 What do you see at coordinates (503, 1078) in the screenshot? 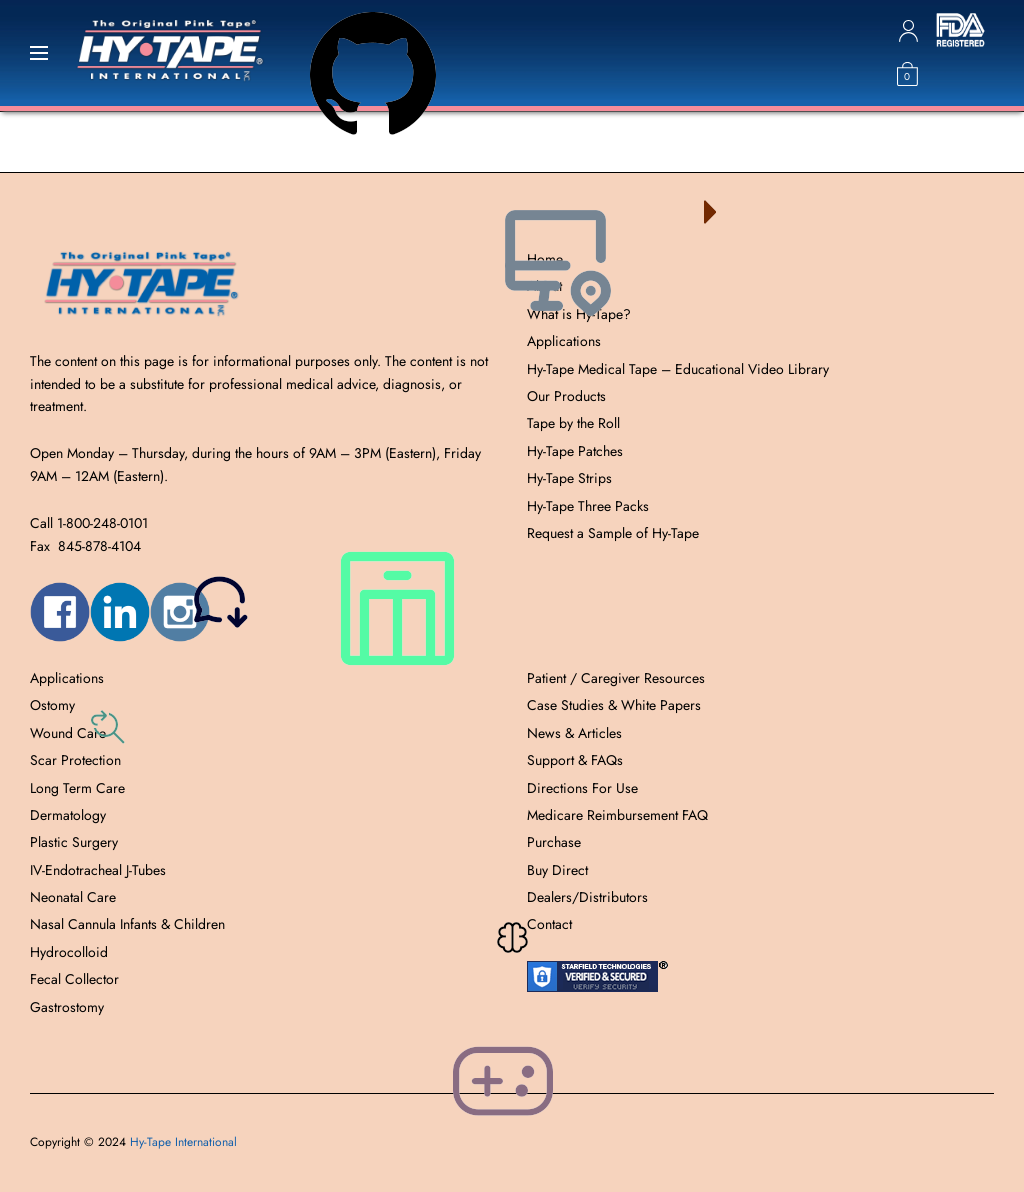
I see `open game-related files or projects` at bounding box center [503, 1078].